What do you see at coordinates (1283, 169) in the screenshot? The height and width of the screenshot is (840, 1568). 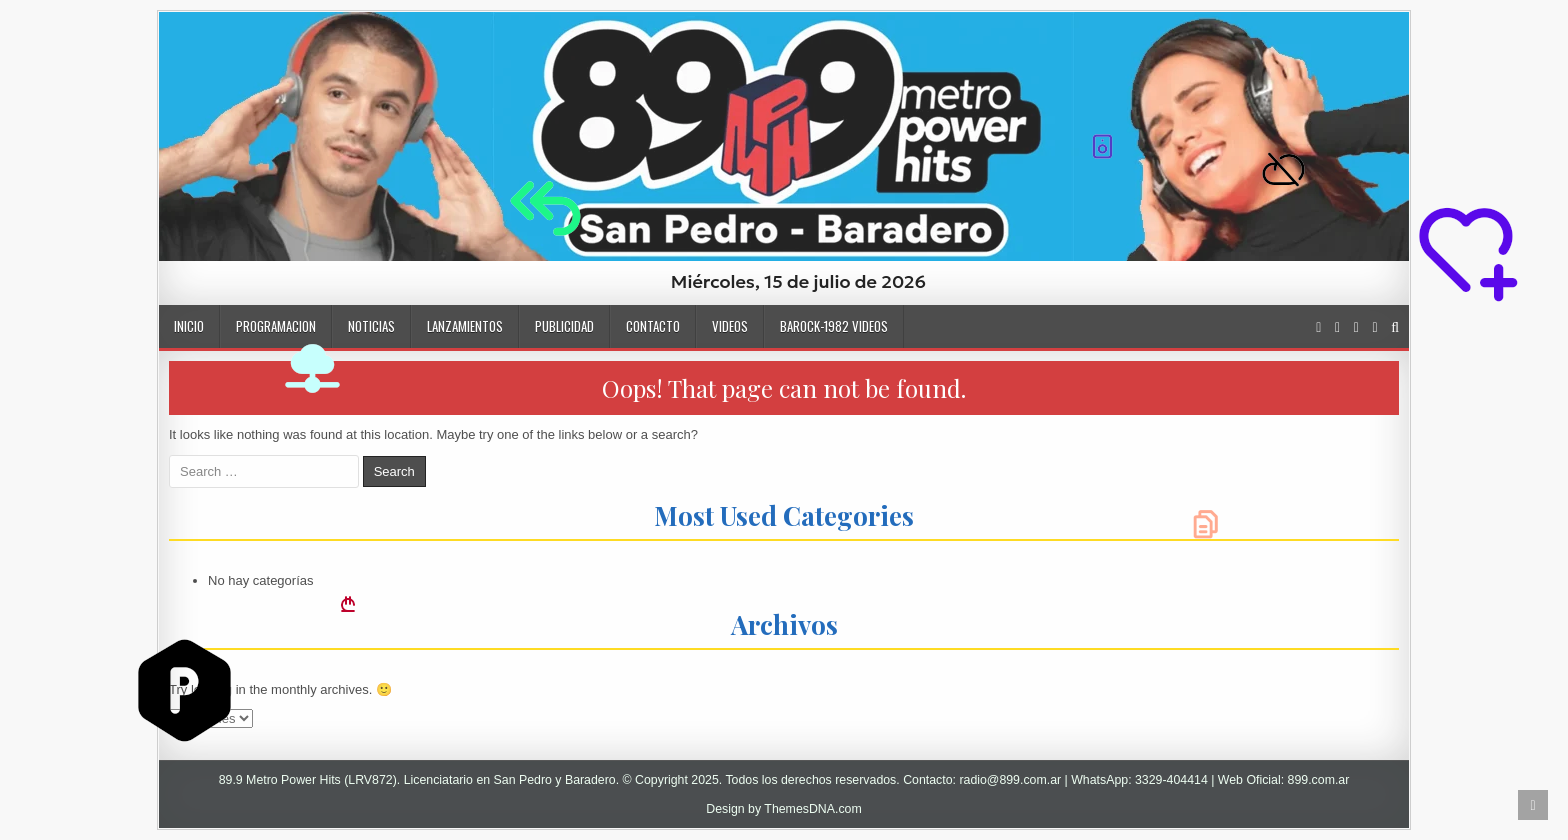 I see `indicates cloud sync is disabled` at bounding box center [1283, 169].